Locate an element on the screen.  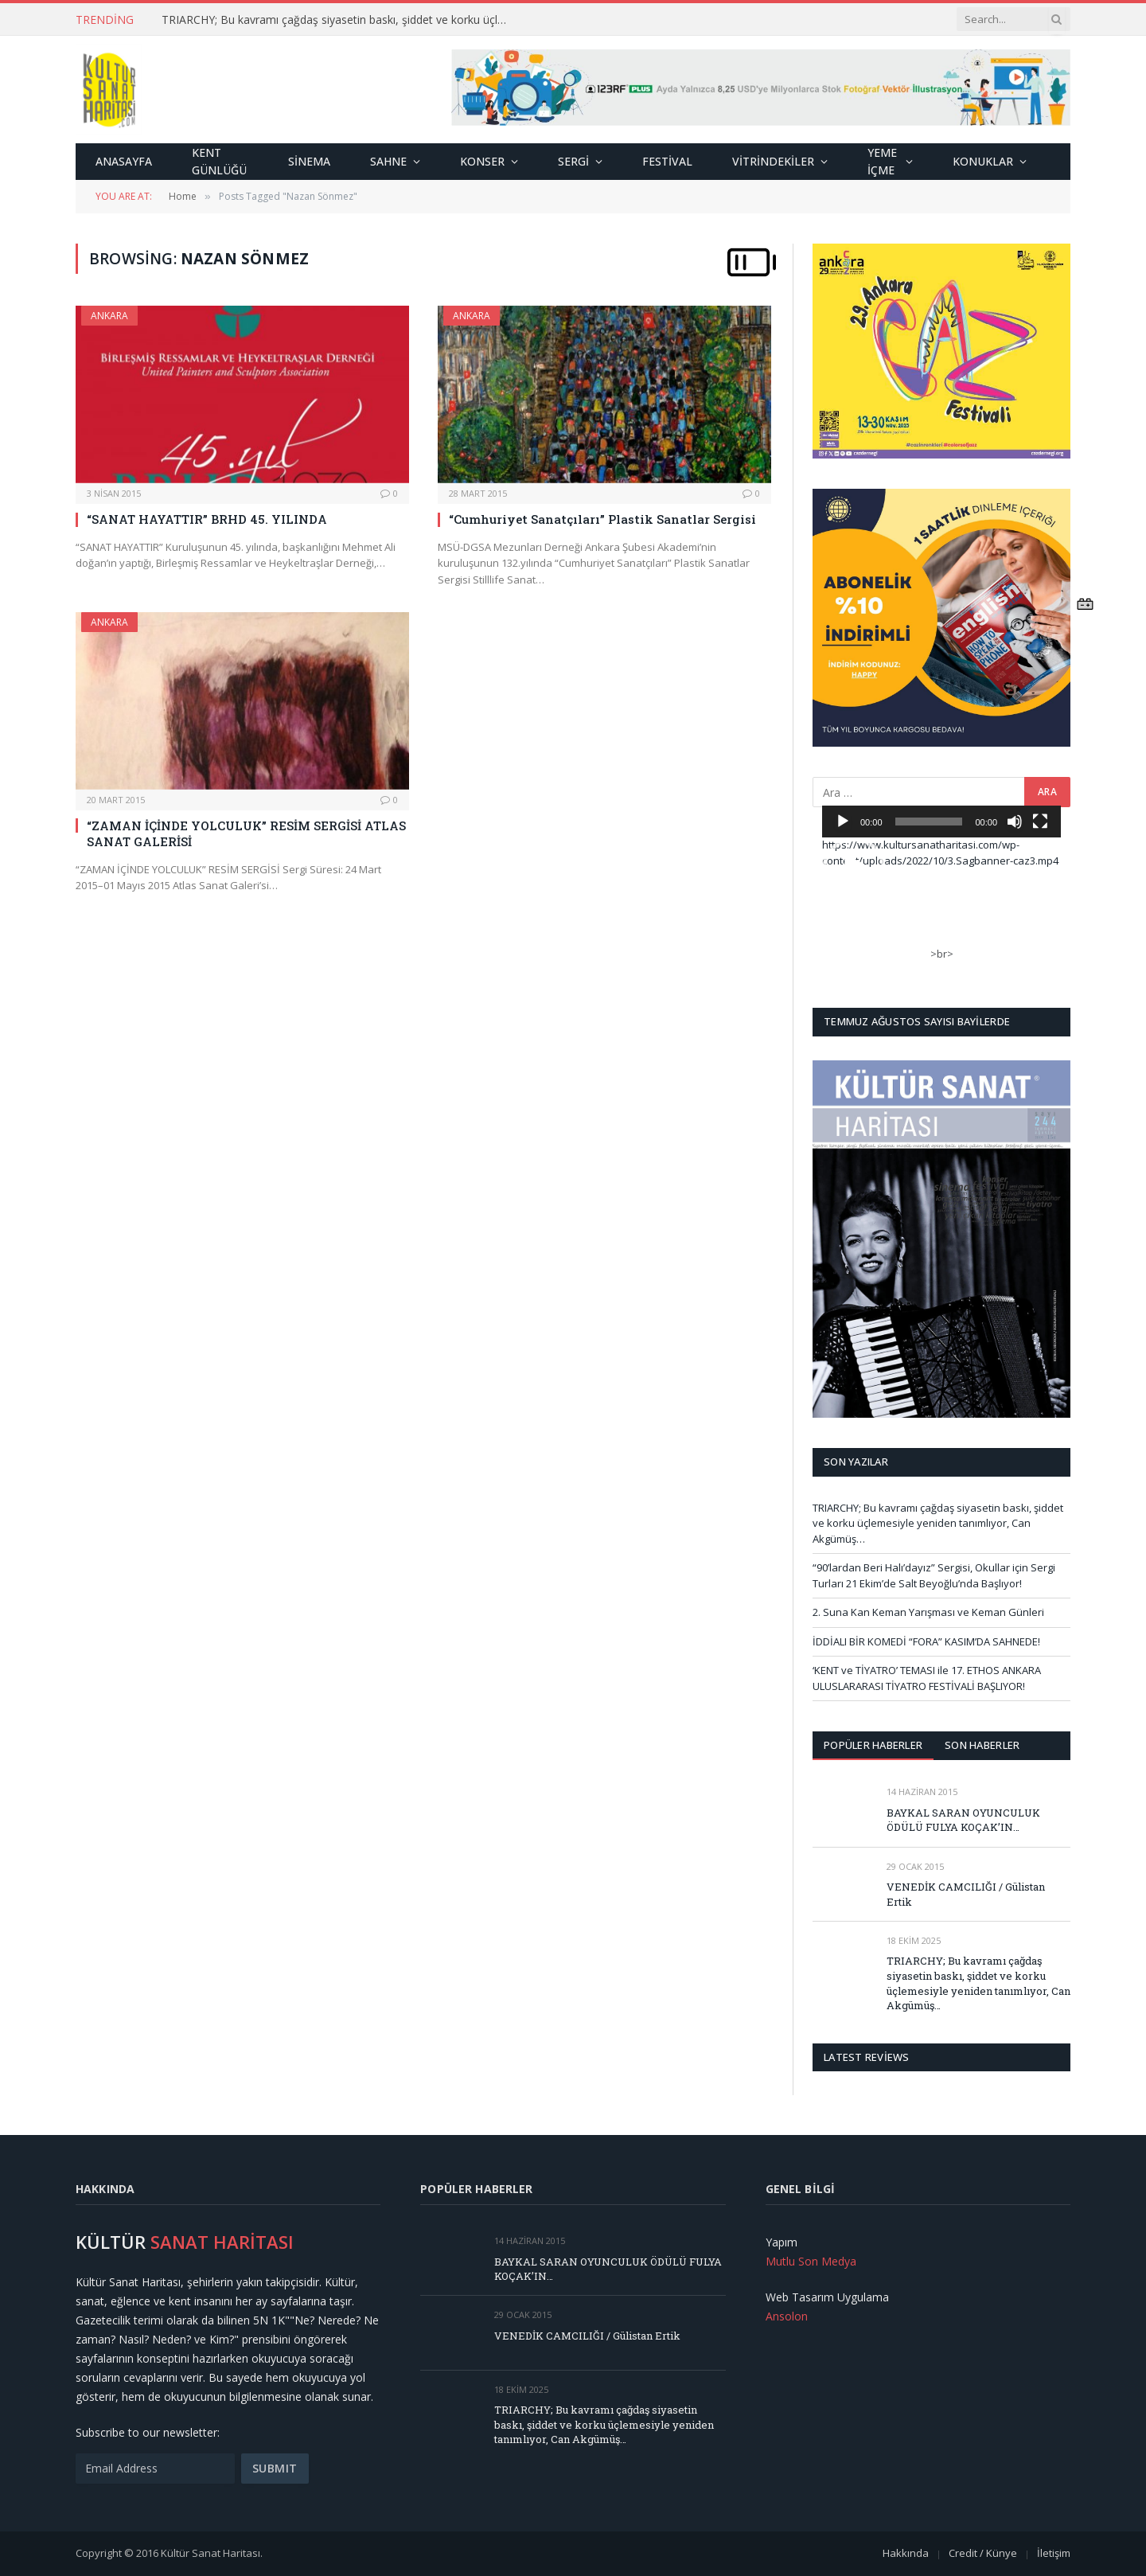
view car battery status is located at coordinates (1085, 604).